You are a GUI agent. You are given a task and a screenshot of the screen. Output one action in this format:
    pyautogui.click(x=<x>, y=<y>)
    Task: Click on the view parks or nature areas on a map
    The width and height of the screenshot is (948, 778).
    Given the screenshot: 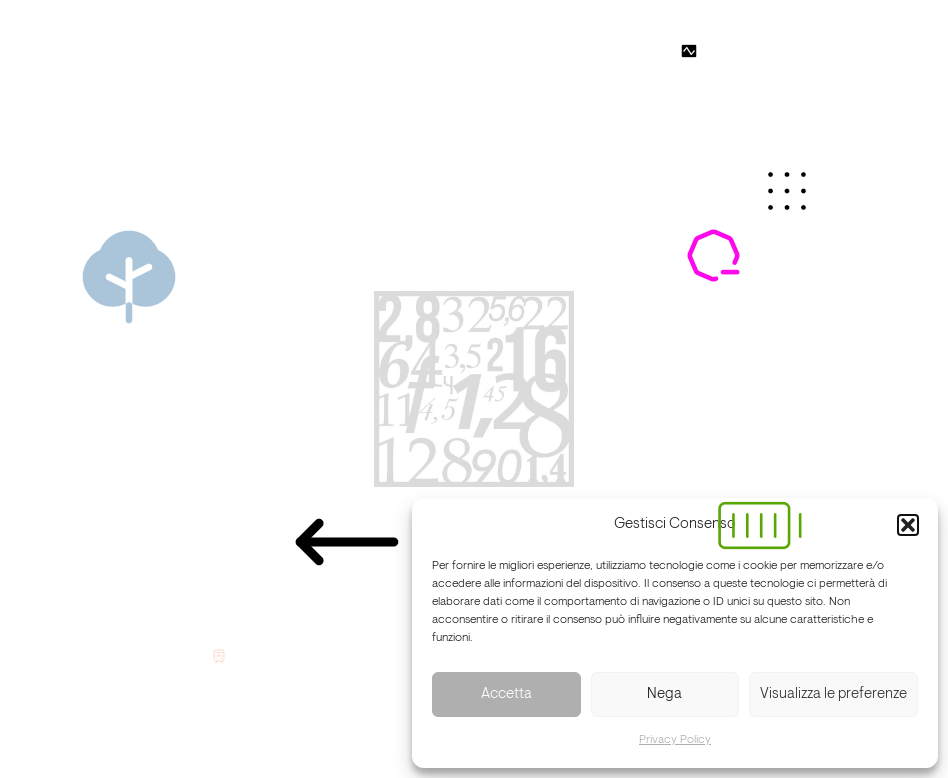 What is the action you would take?
    pyautogui.click(x=129, y=277)
    